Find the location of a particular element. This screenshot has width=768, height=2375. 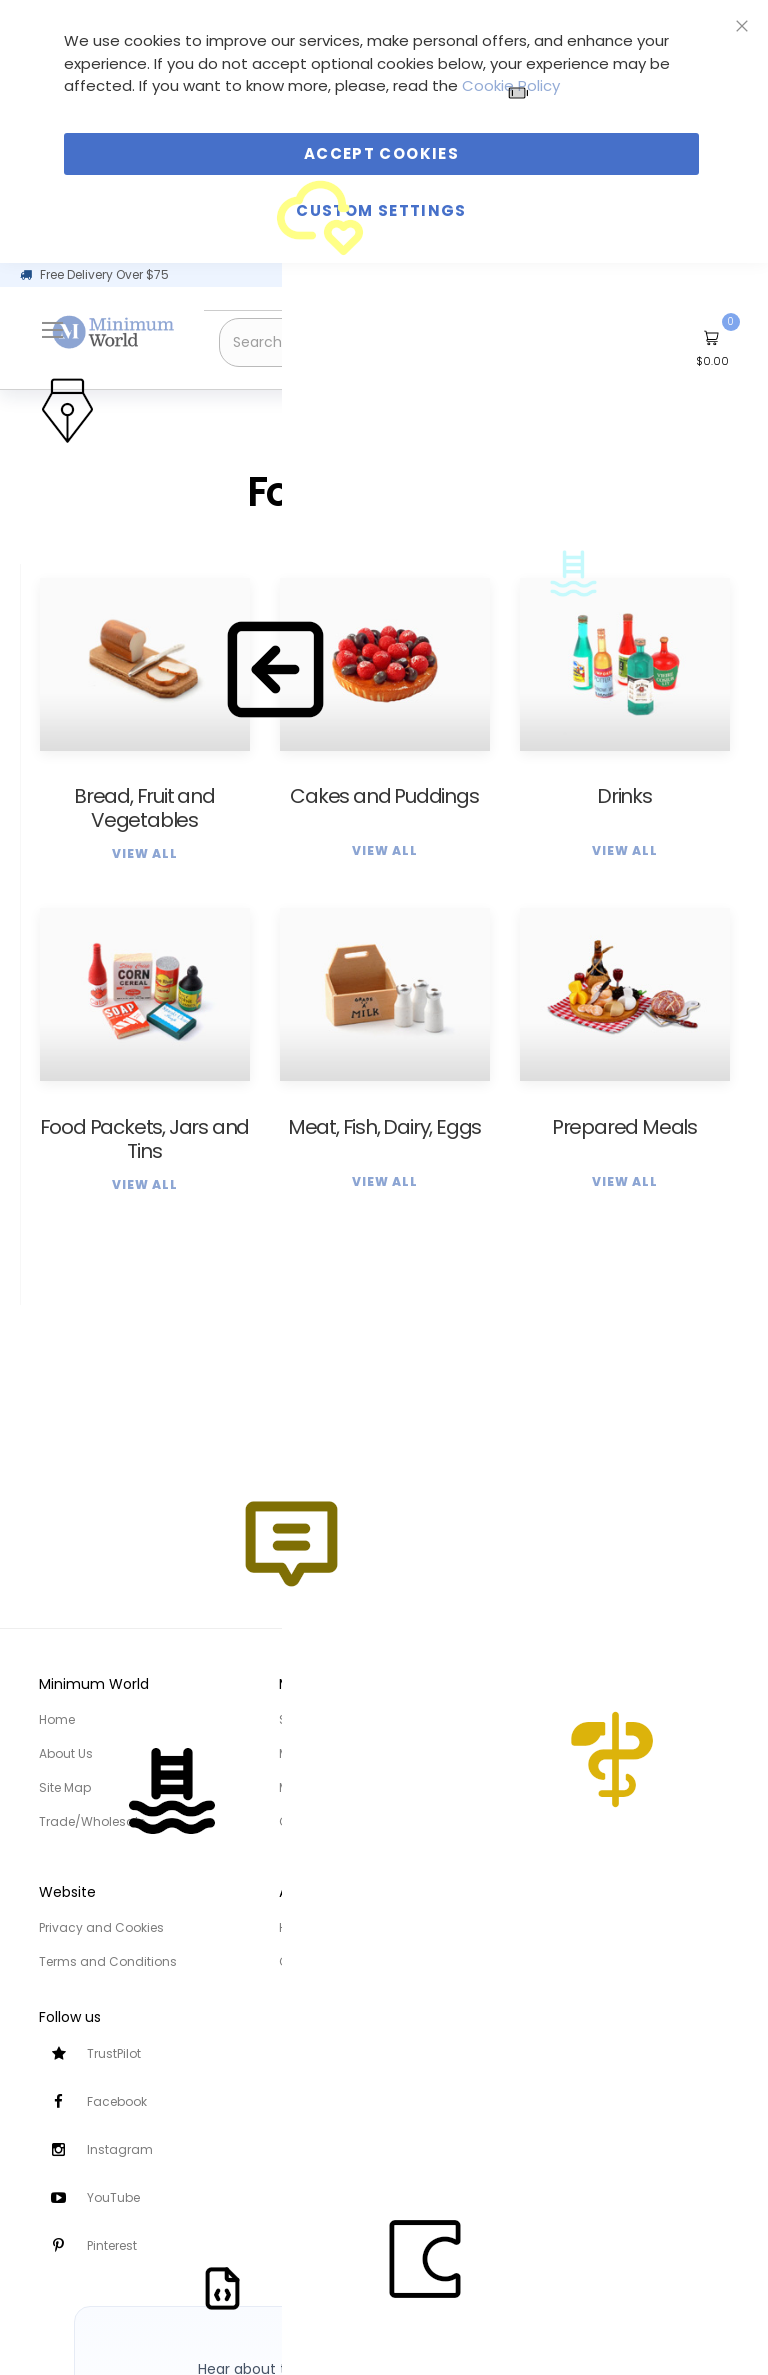

view source code file is located at coordinates (222, 2288).